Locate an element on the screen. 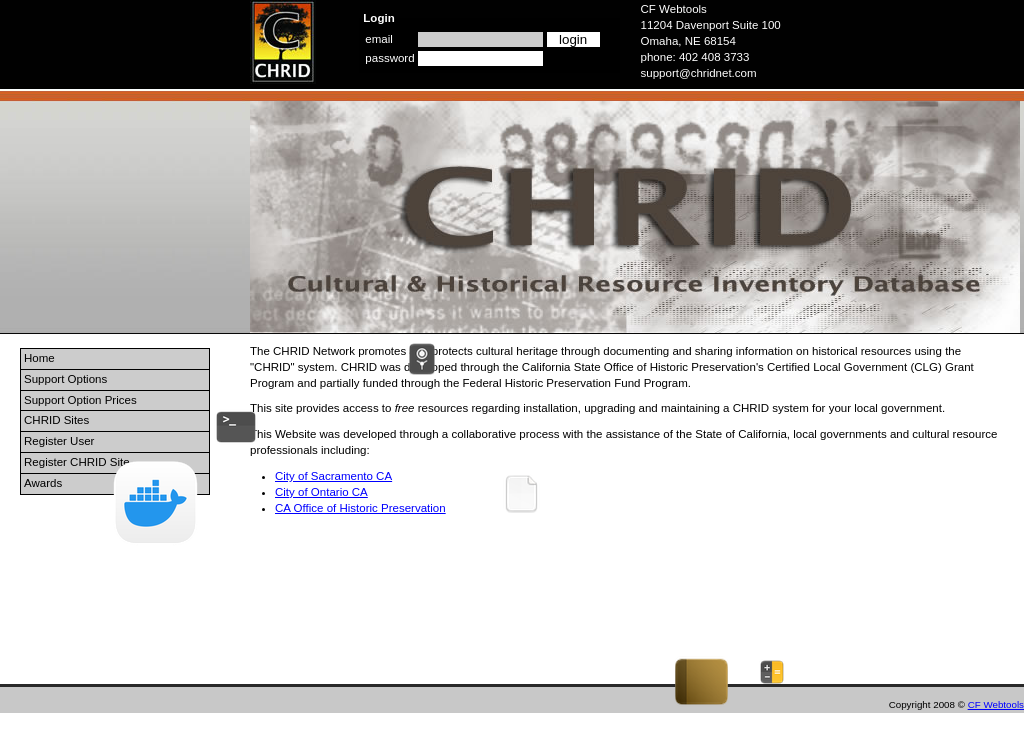 This screenshot has width=1024, height=749. open the calculator app is located at coordinates (772, 672).